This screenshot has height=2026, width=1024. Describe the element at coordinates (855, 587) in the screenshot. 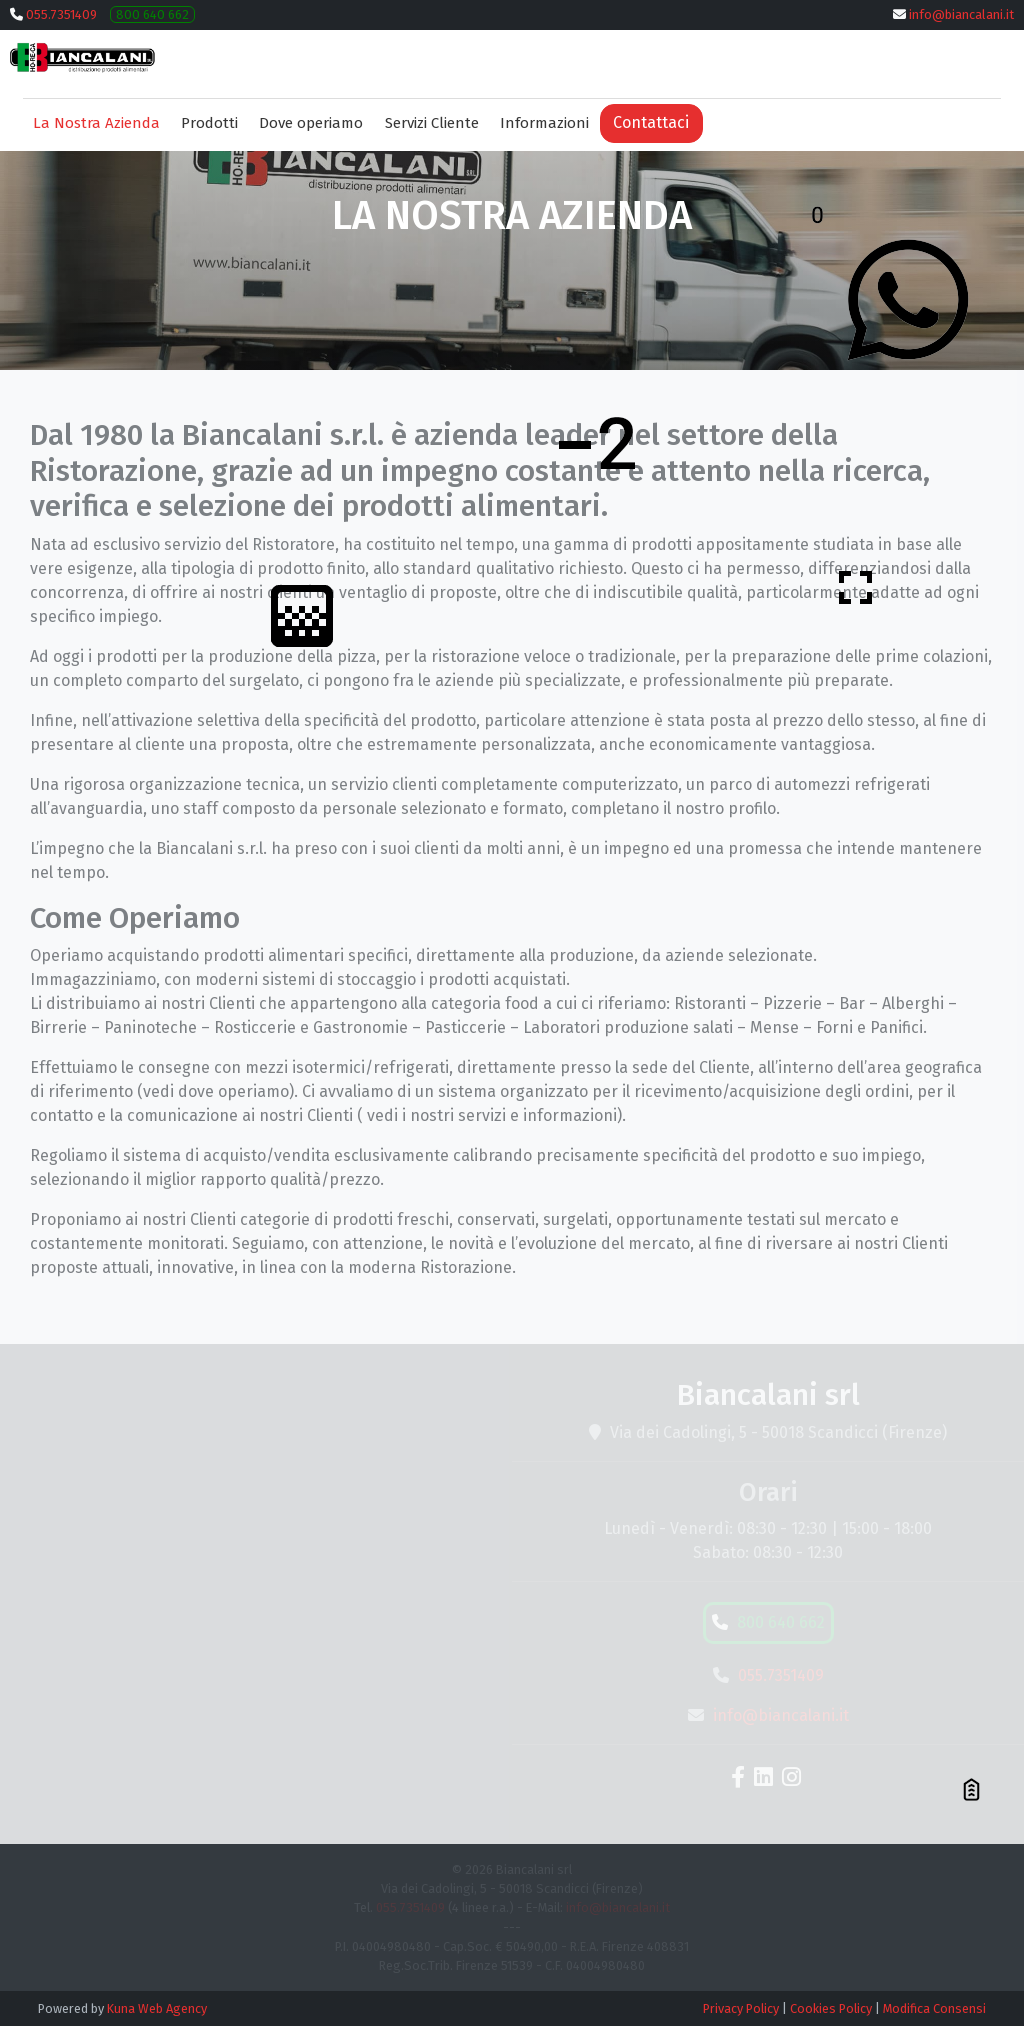

I see `expand to fullscreen mode` at that location.